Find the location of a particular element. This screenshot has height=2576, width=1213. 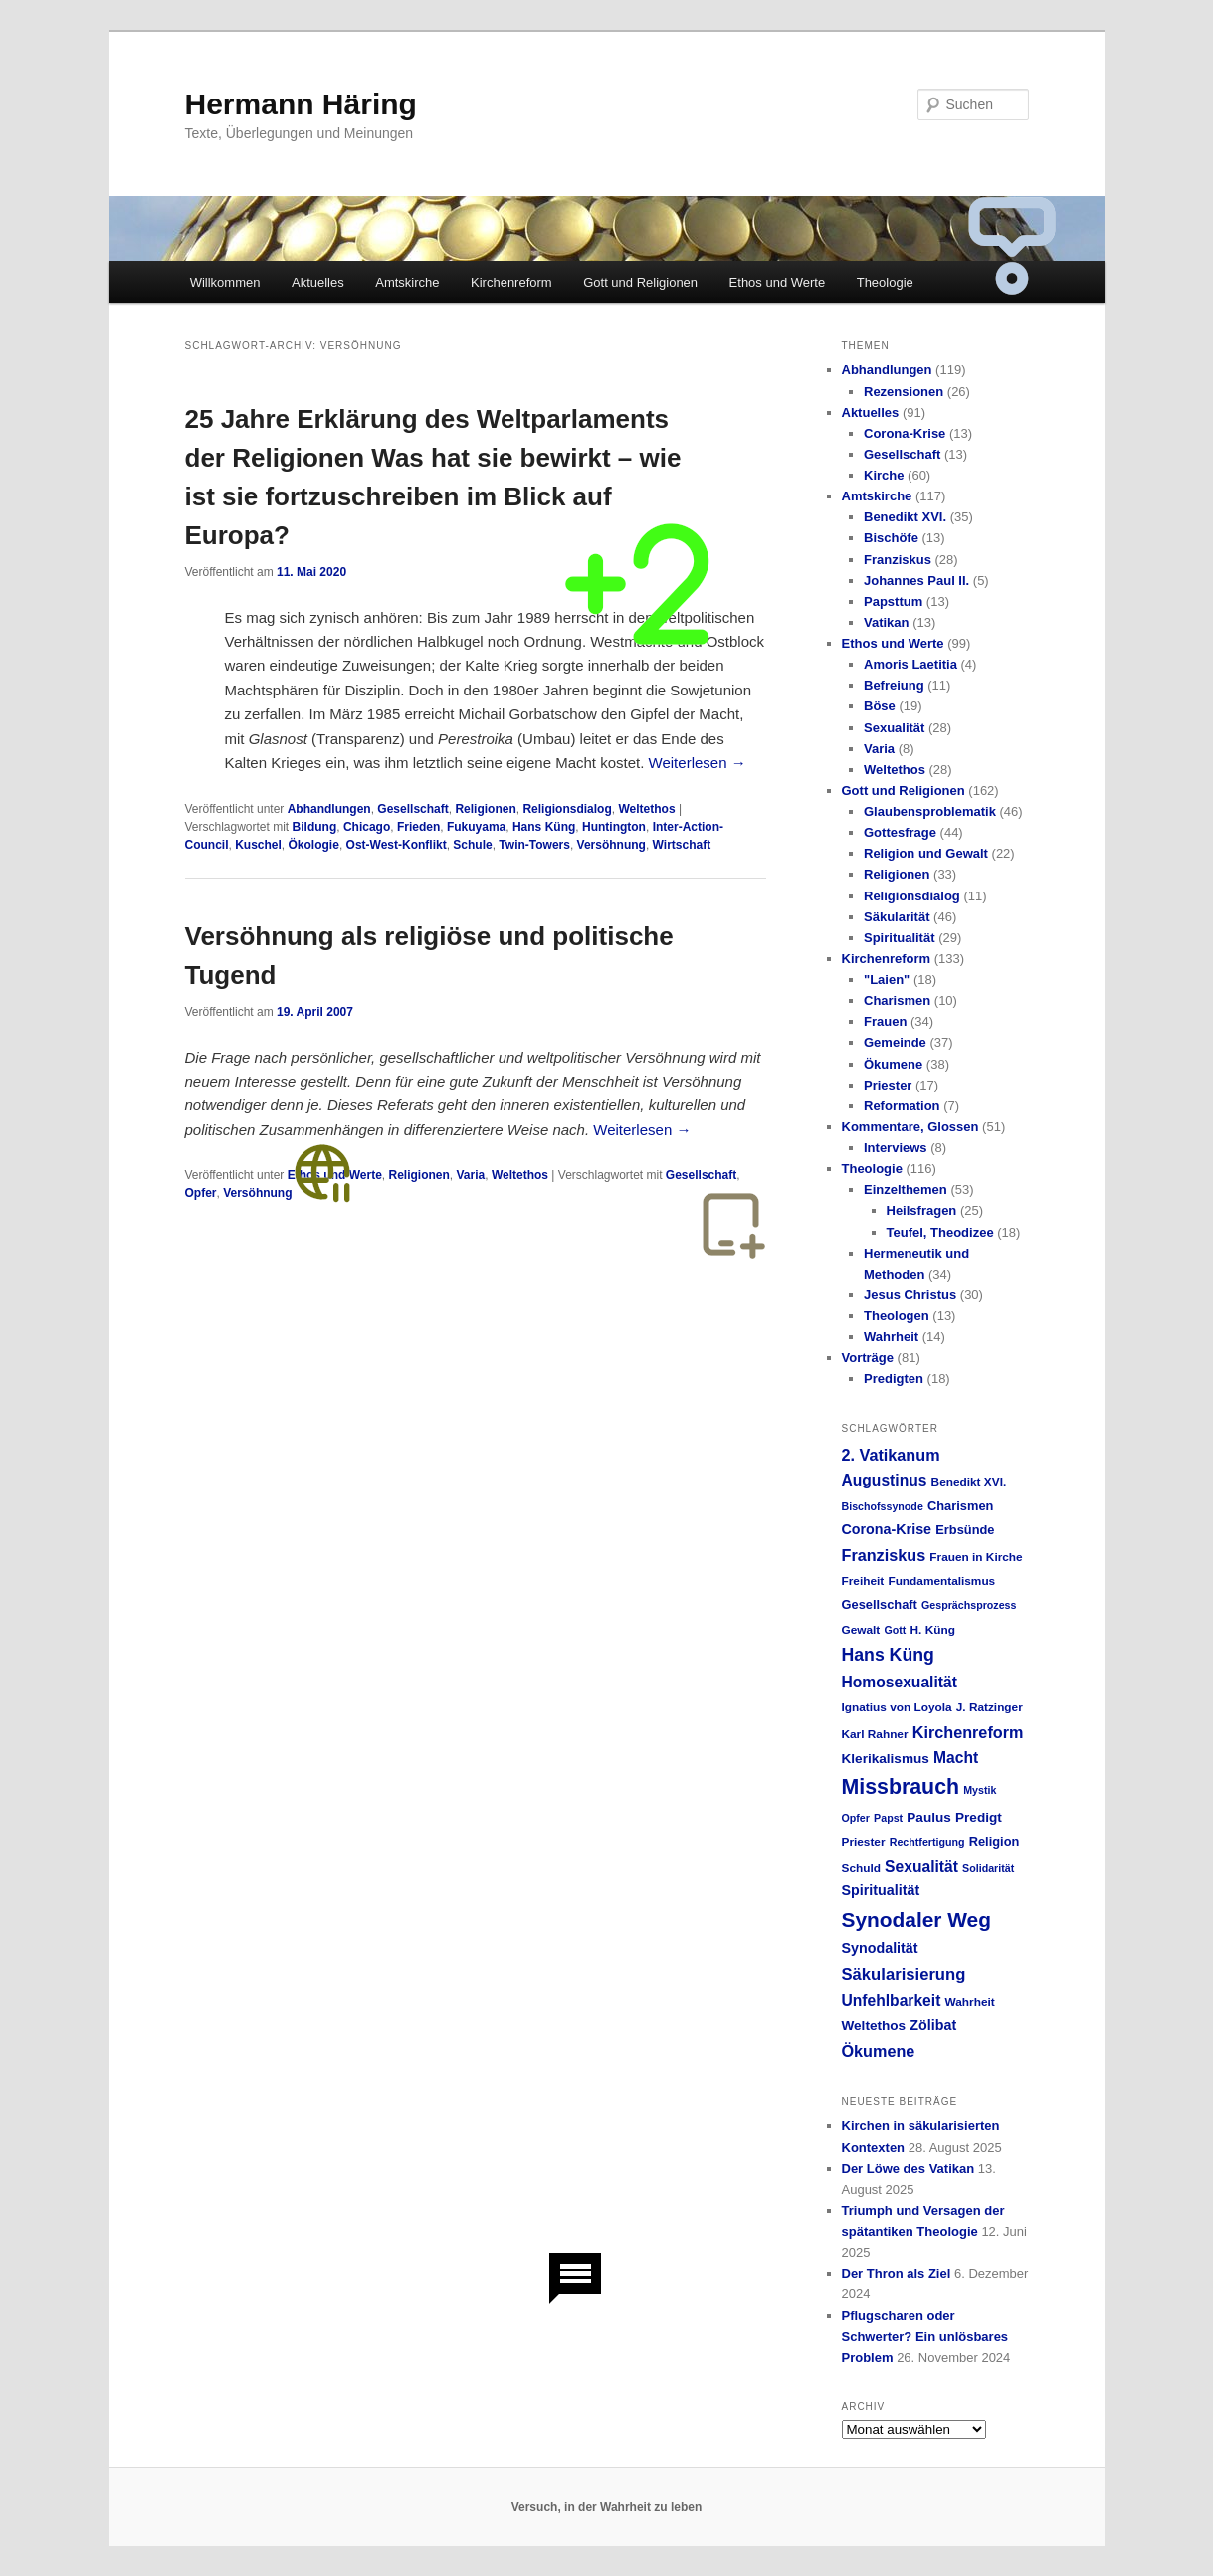

open messaging or chat is located at coordinates (575, 2279).